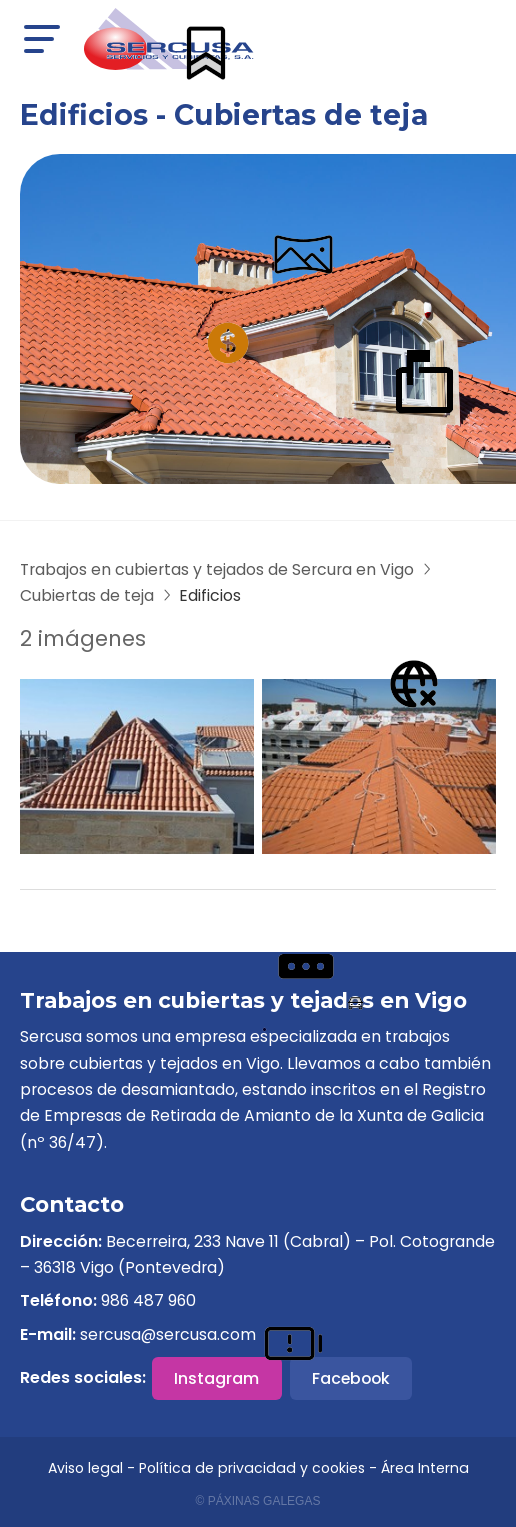  Describe the element at coordinates (303, 254) in the screenshot. I see `view panorama or wide-angle photos` at that location.